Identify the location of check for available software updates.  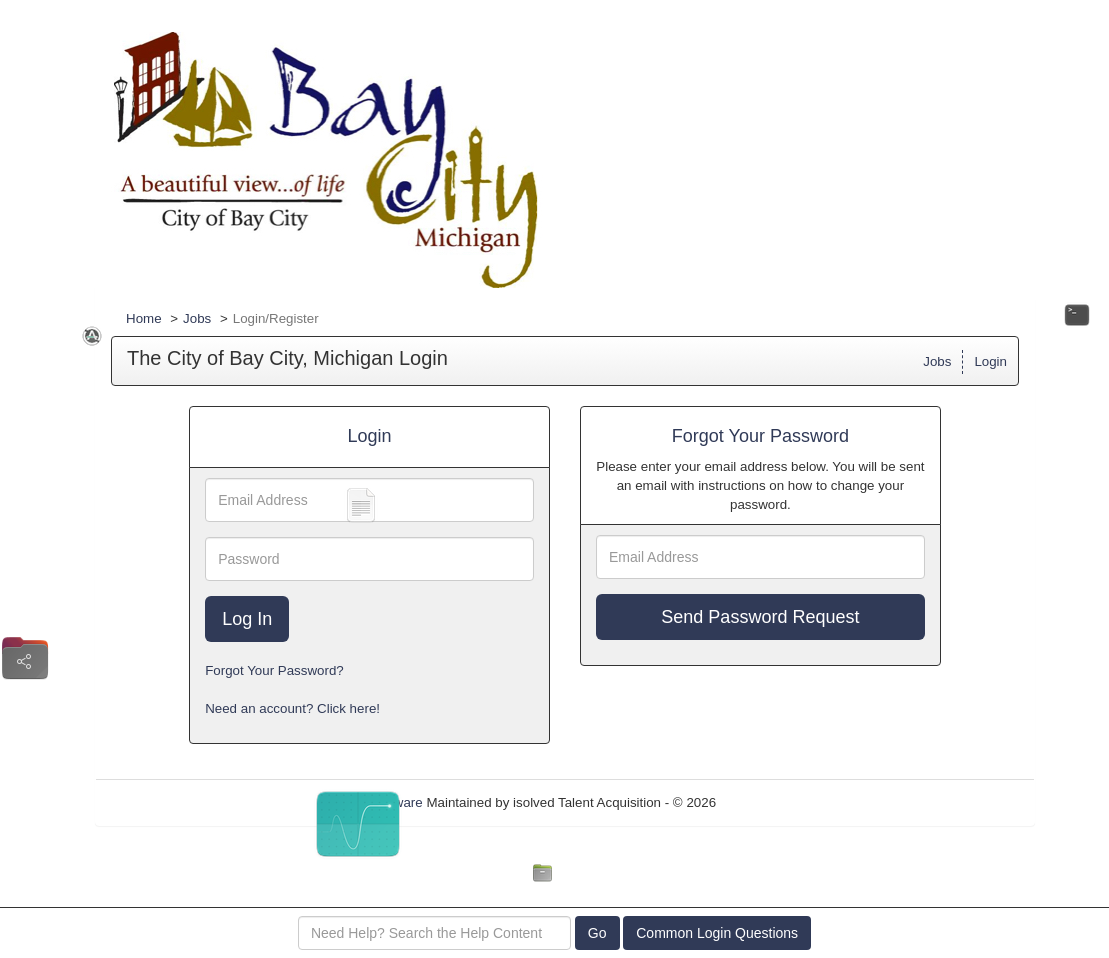
(92, 336).